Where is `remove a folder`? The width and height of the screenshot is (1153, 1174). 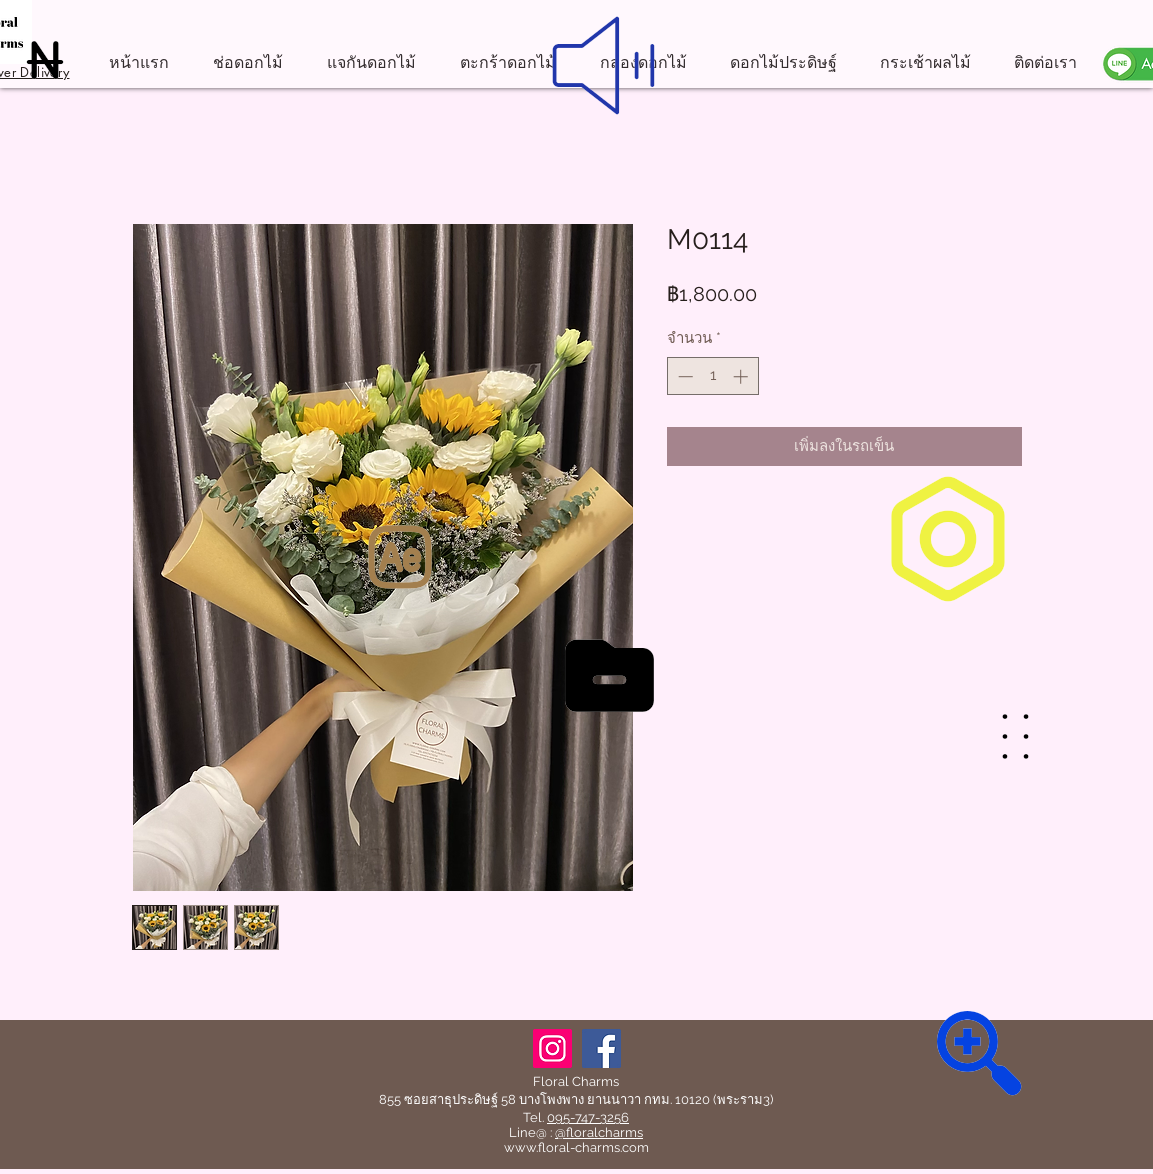
remove a folder is located at coordinates (609, 678).